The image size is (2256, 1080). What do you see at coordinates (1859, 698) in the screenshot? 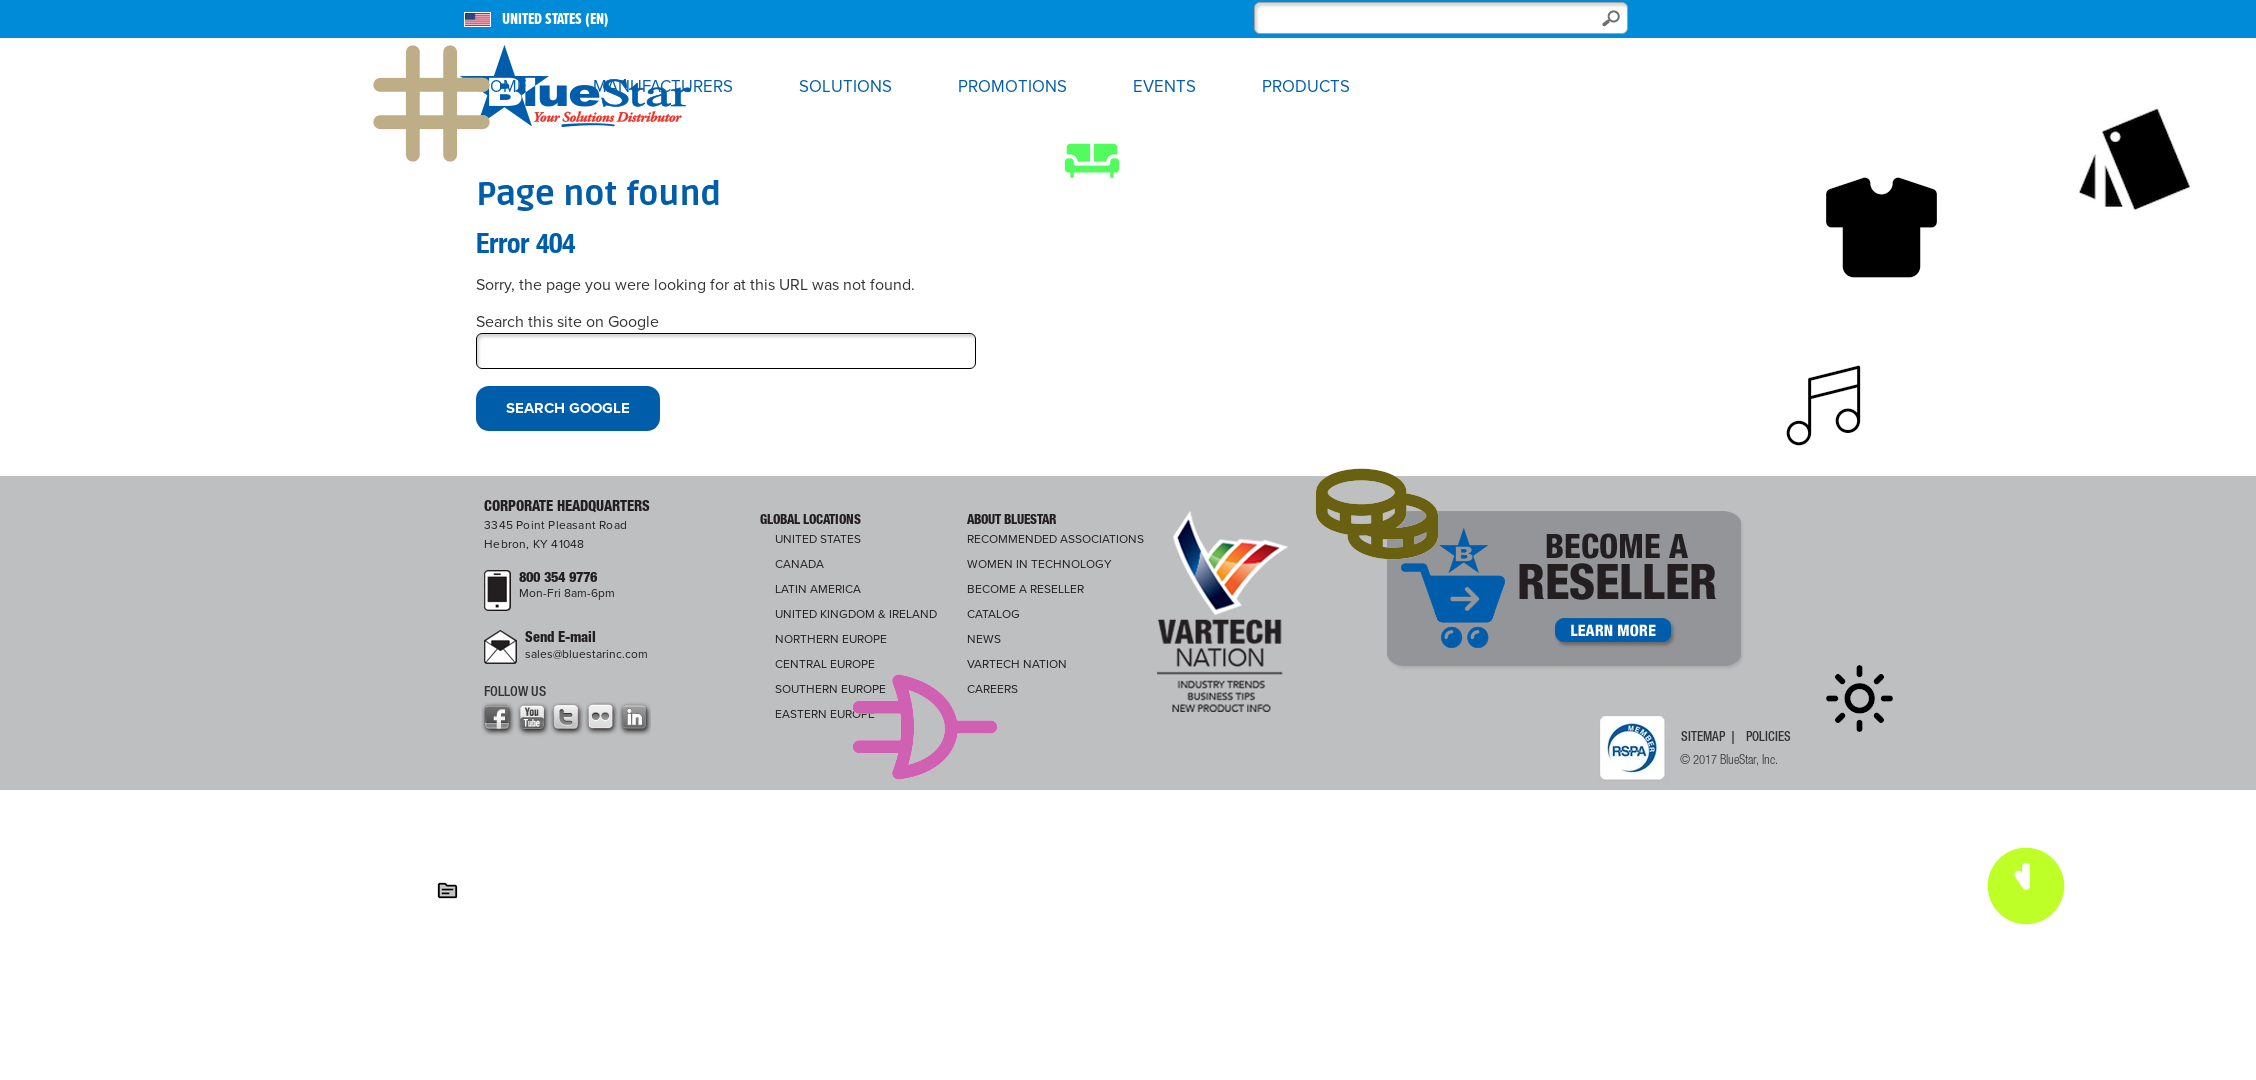
I see `increase screen brightness` at bounding box center [1859, 698].